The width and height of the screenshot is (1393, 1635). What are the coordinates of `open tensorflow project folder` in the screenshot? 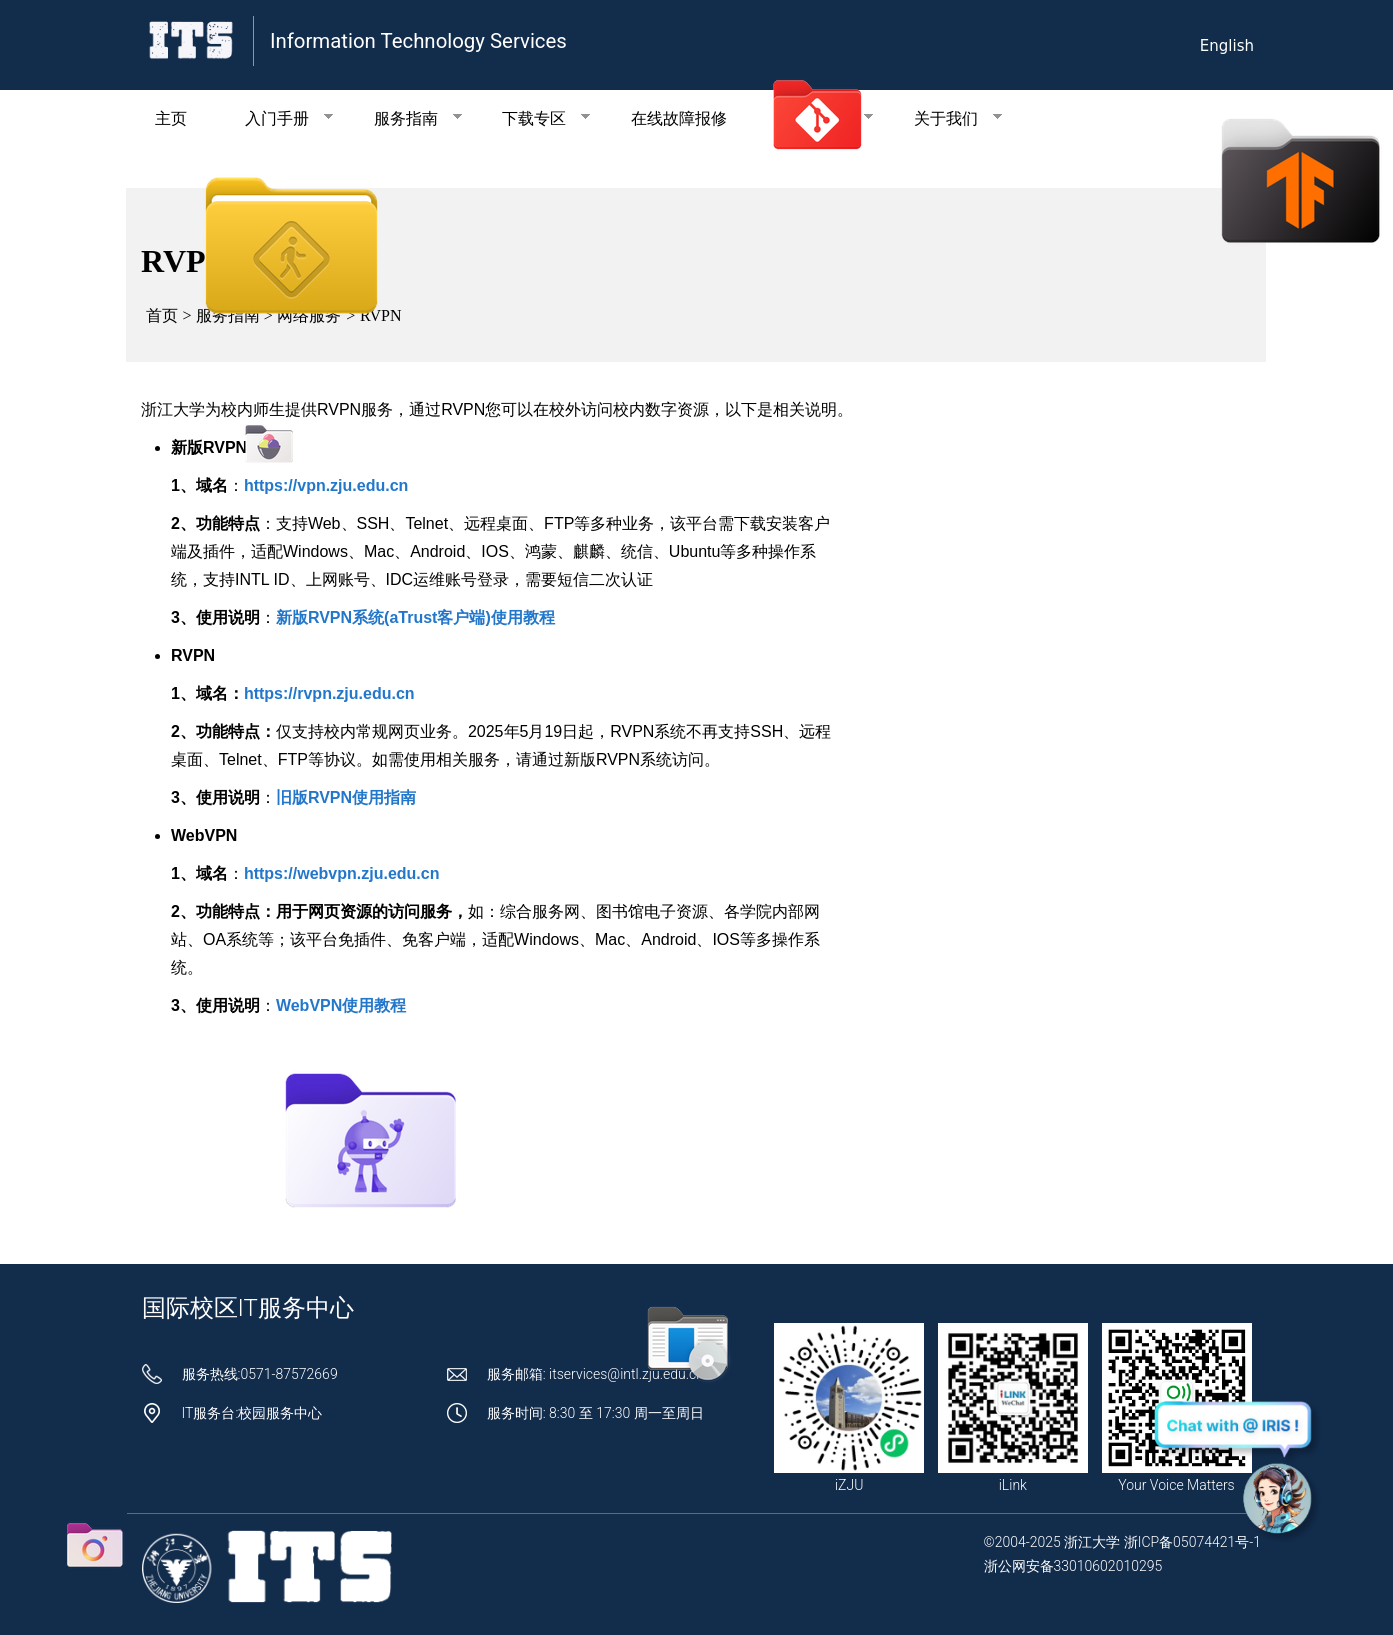 It's located at (1300, 185).